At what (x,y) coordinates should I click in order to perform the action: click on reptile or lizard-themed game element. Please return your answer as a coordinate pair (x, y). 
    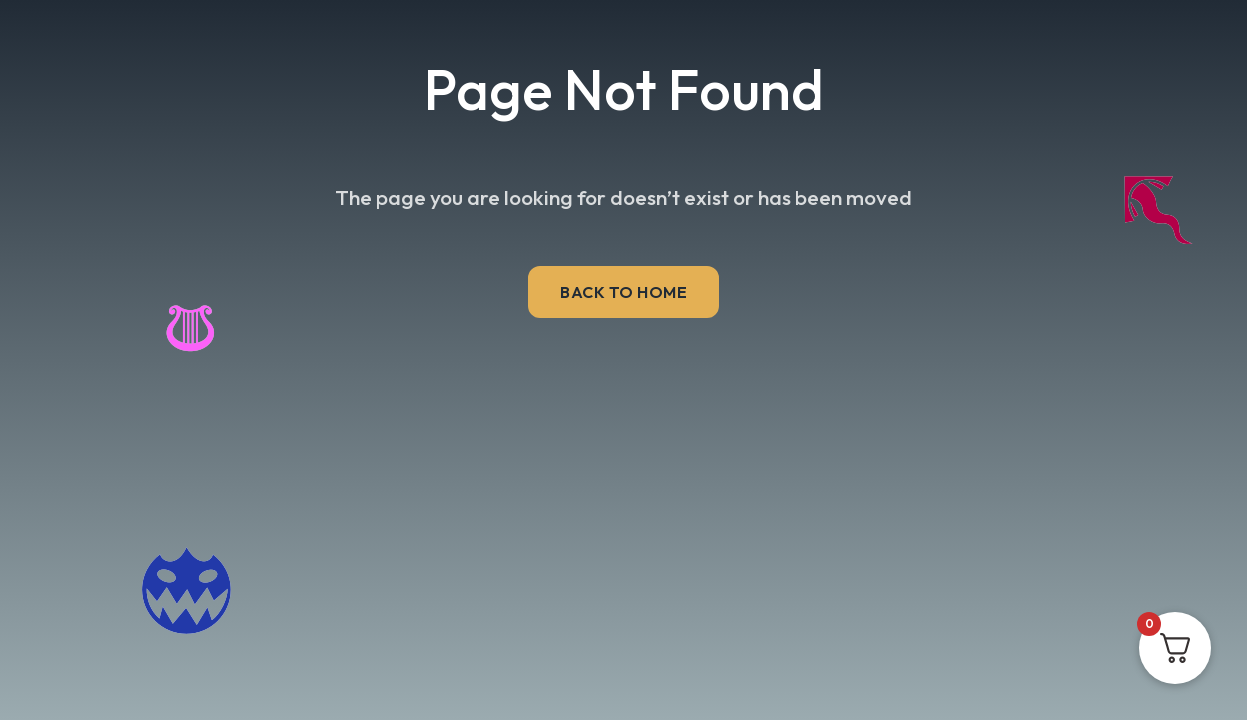
    Looking at the image, I should click on (1158, 209).